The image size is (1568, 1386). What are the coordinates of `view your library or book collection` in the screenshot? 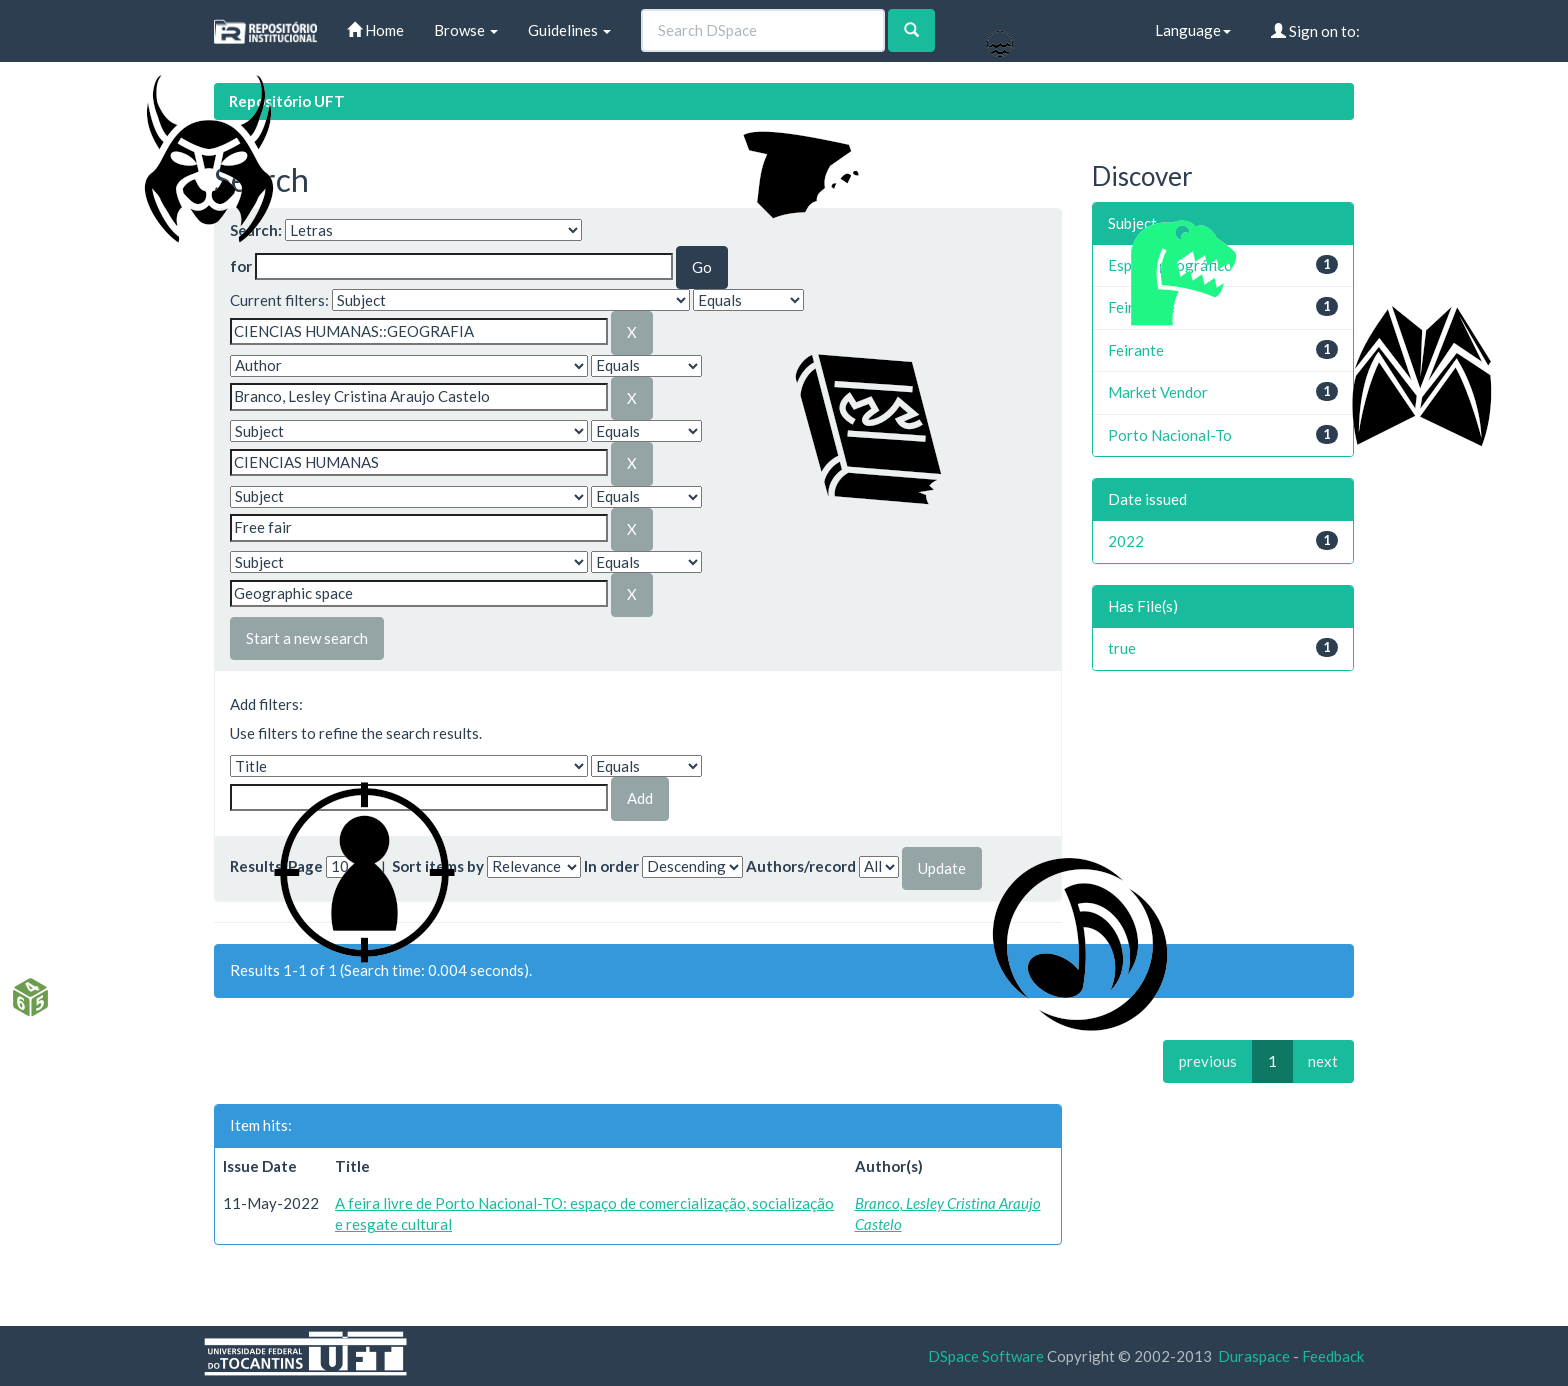 It's located at (868, 429).